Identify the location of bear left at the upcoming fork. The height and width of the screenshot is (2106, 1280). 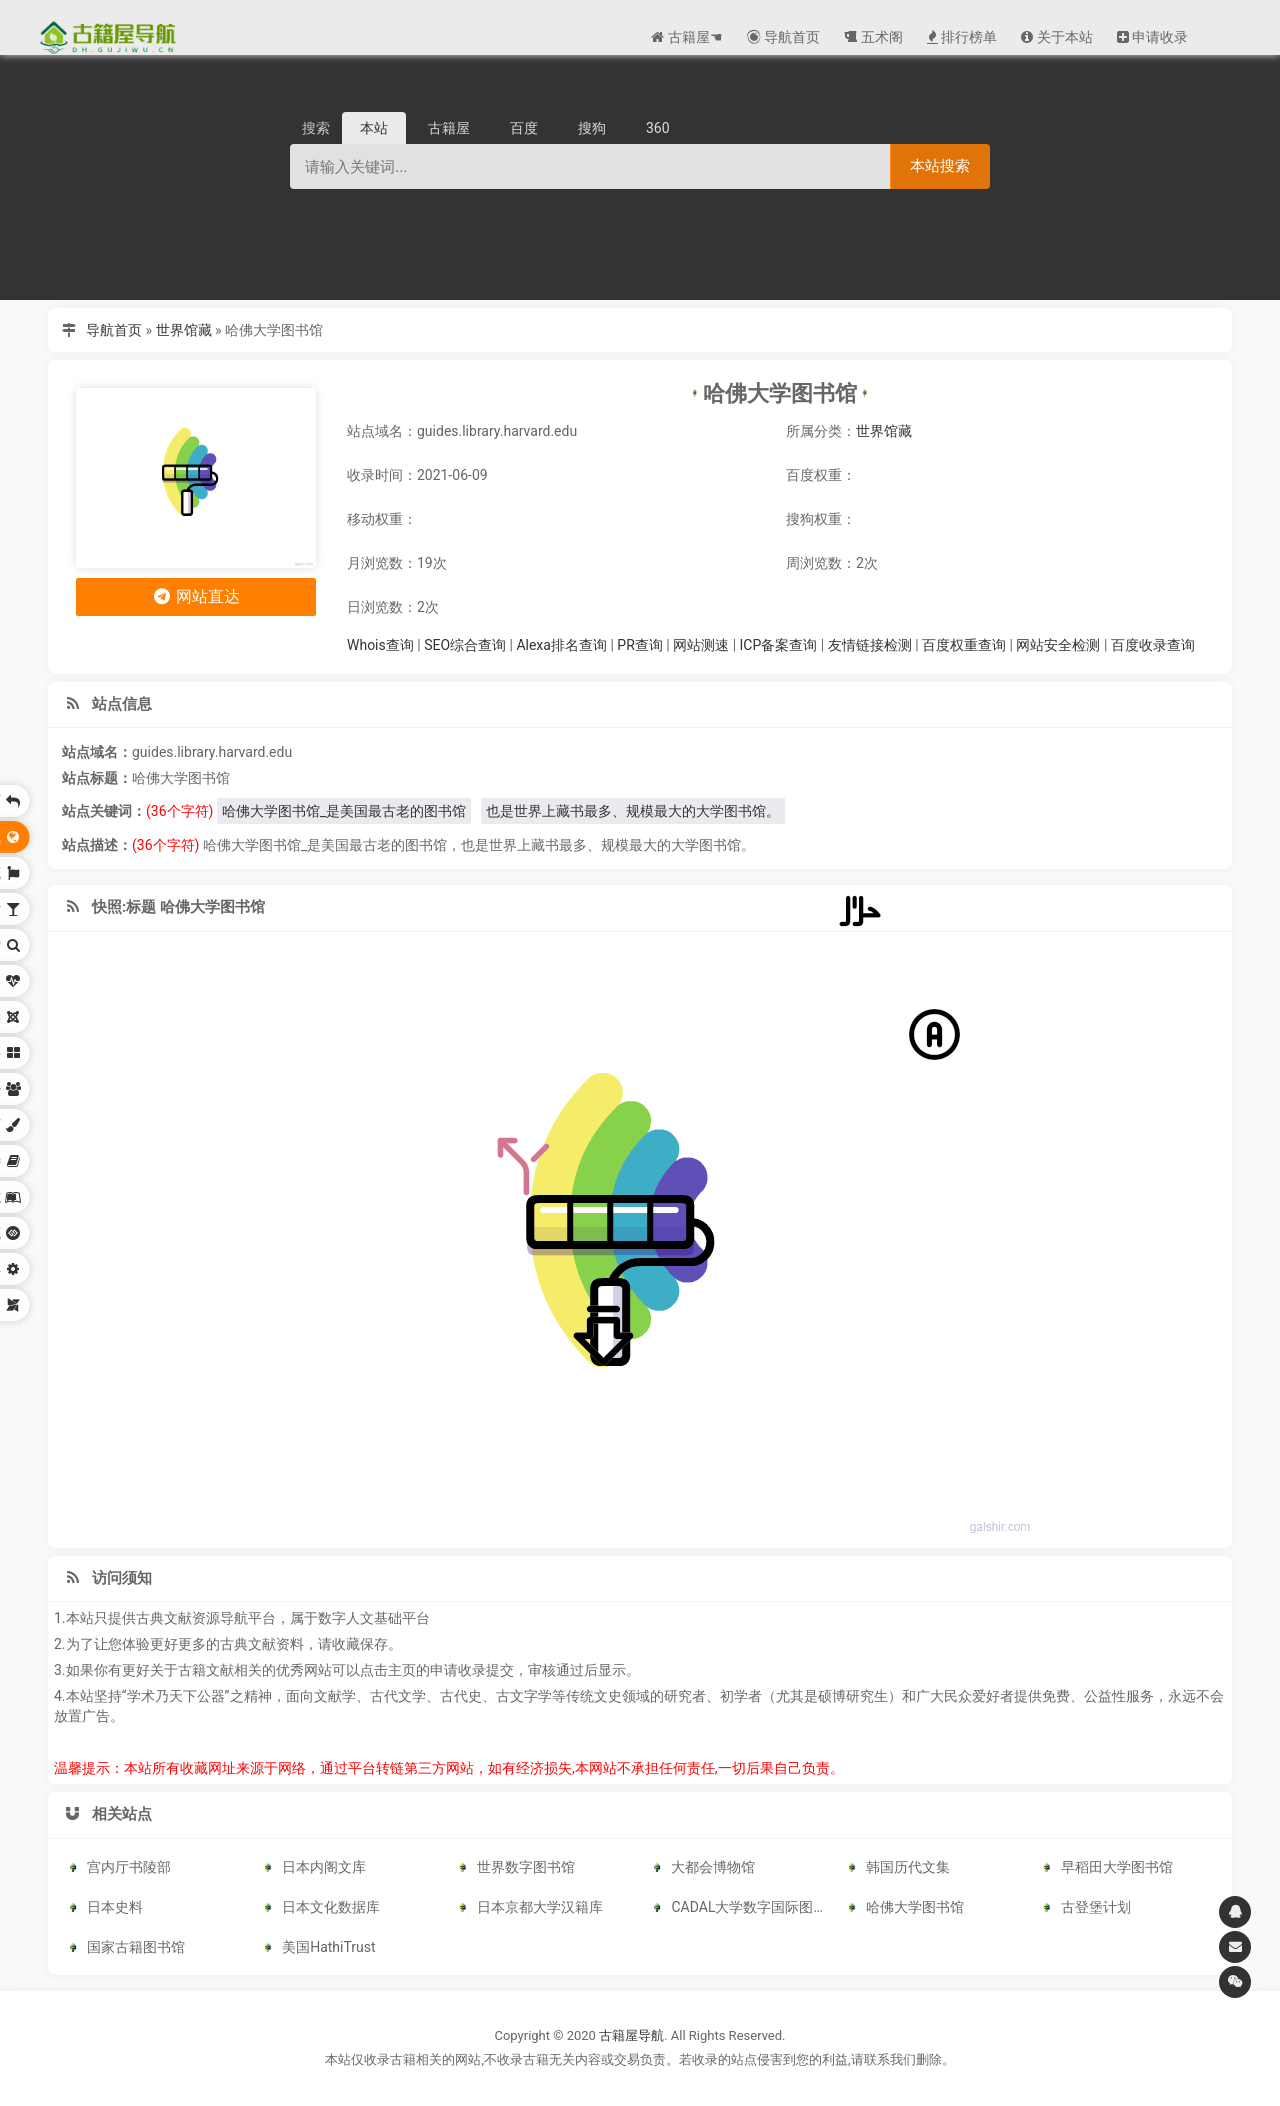
(523, 1166).